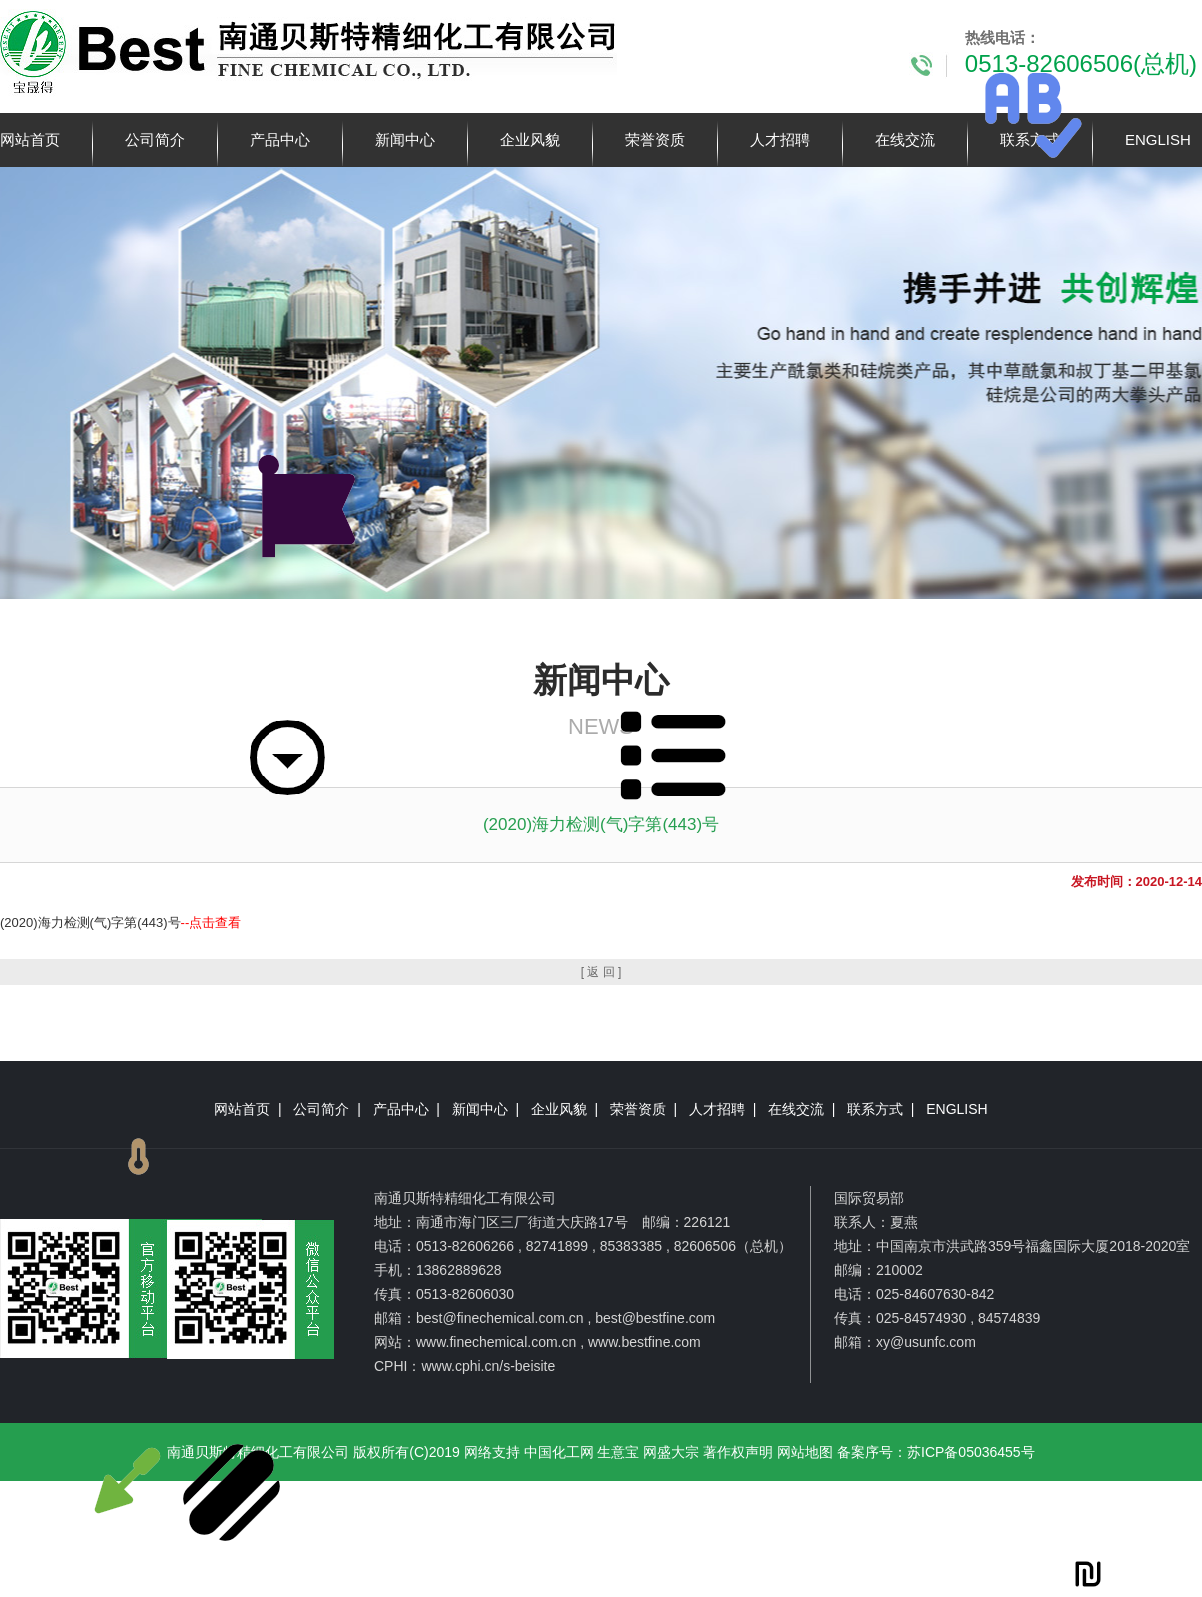 The height and width of the screenshot is (1597, 1202). Describe the element at coordinates (1030, 112) in the screenshot. I see `check spelling and grammar` at that location.